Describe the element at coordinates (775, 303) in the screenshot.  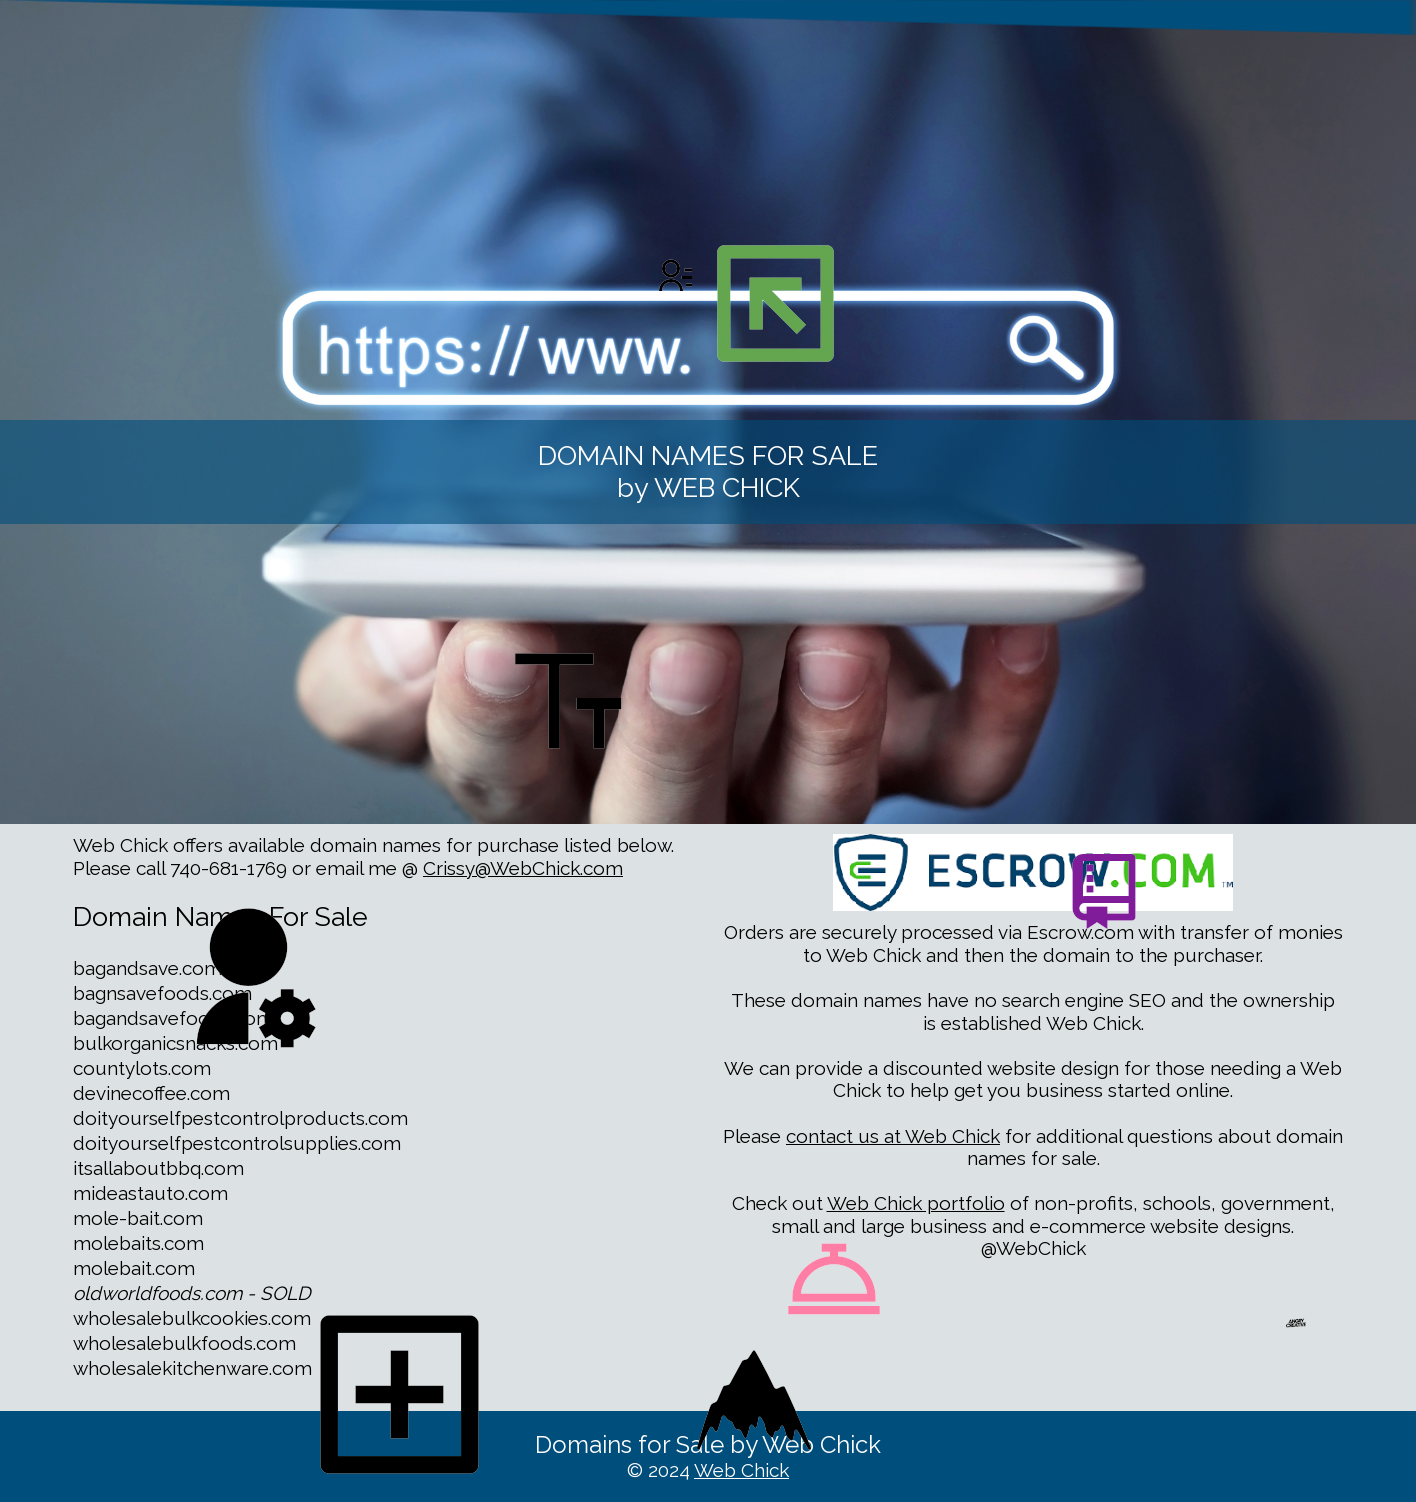
I see `navigate back and up one level` at that location.